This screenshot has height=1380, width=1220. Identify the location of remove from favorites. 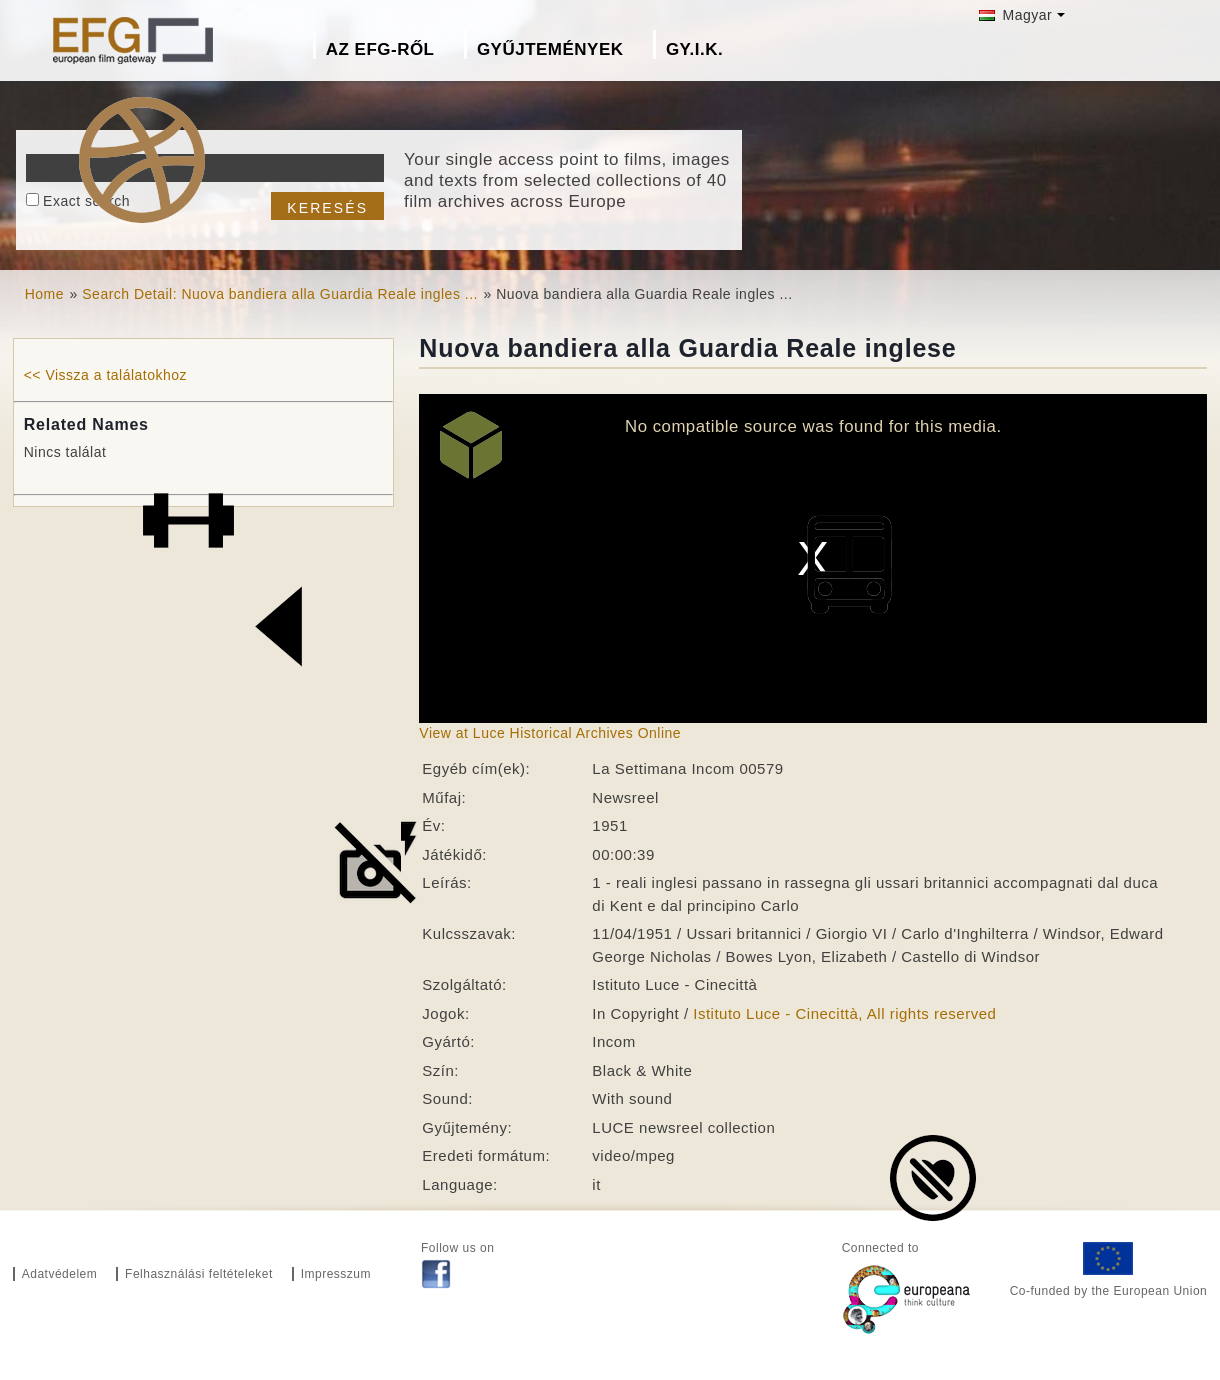
(933, 1178).